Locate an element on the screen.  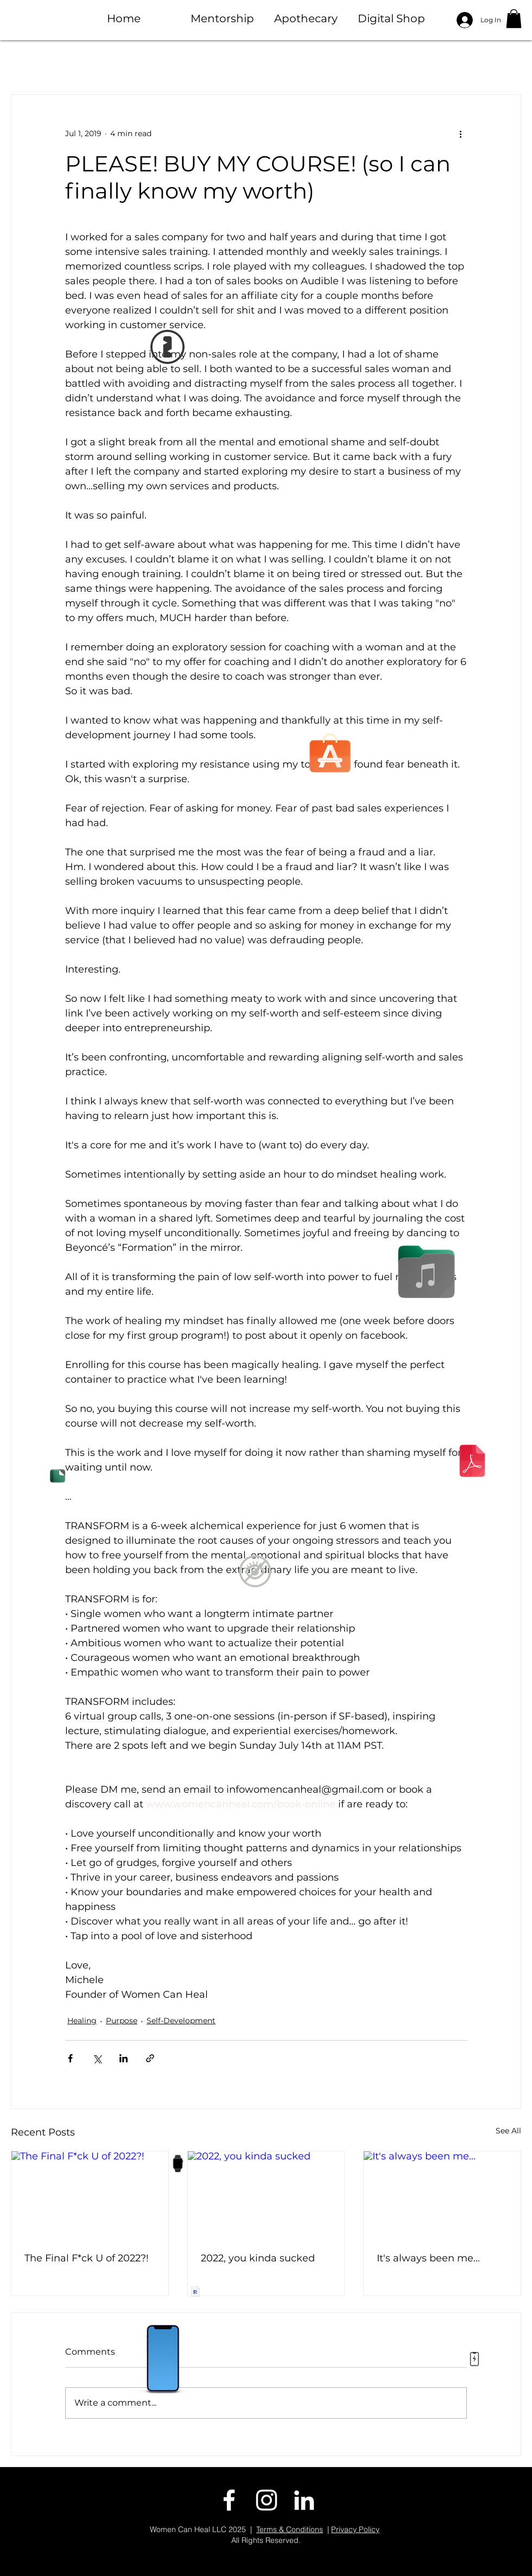
access password manager is located at coordinates (167, 347).